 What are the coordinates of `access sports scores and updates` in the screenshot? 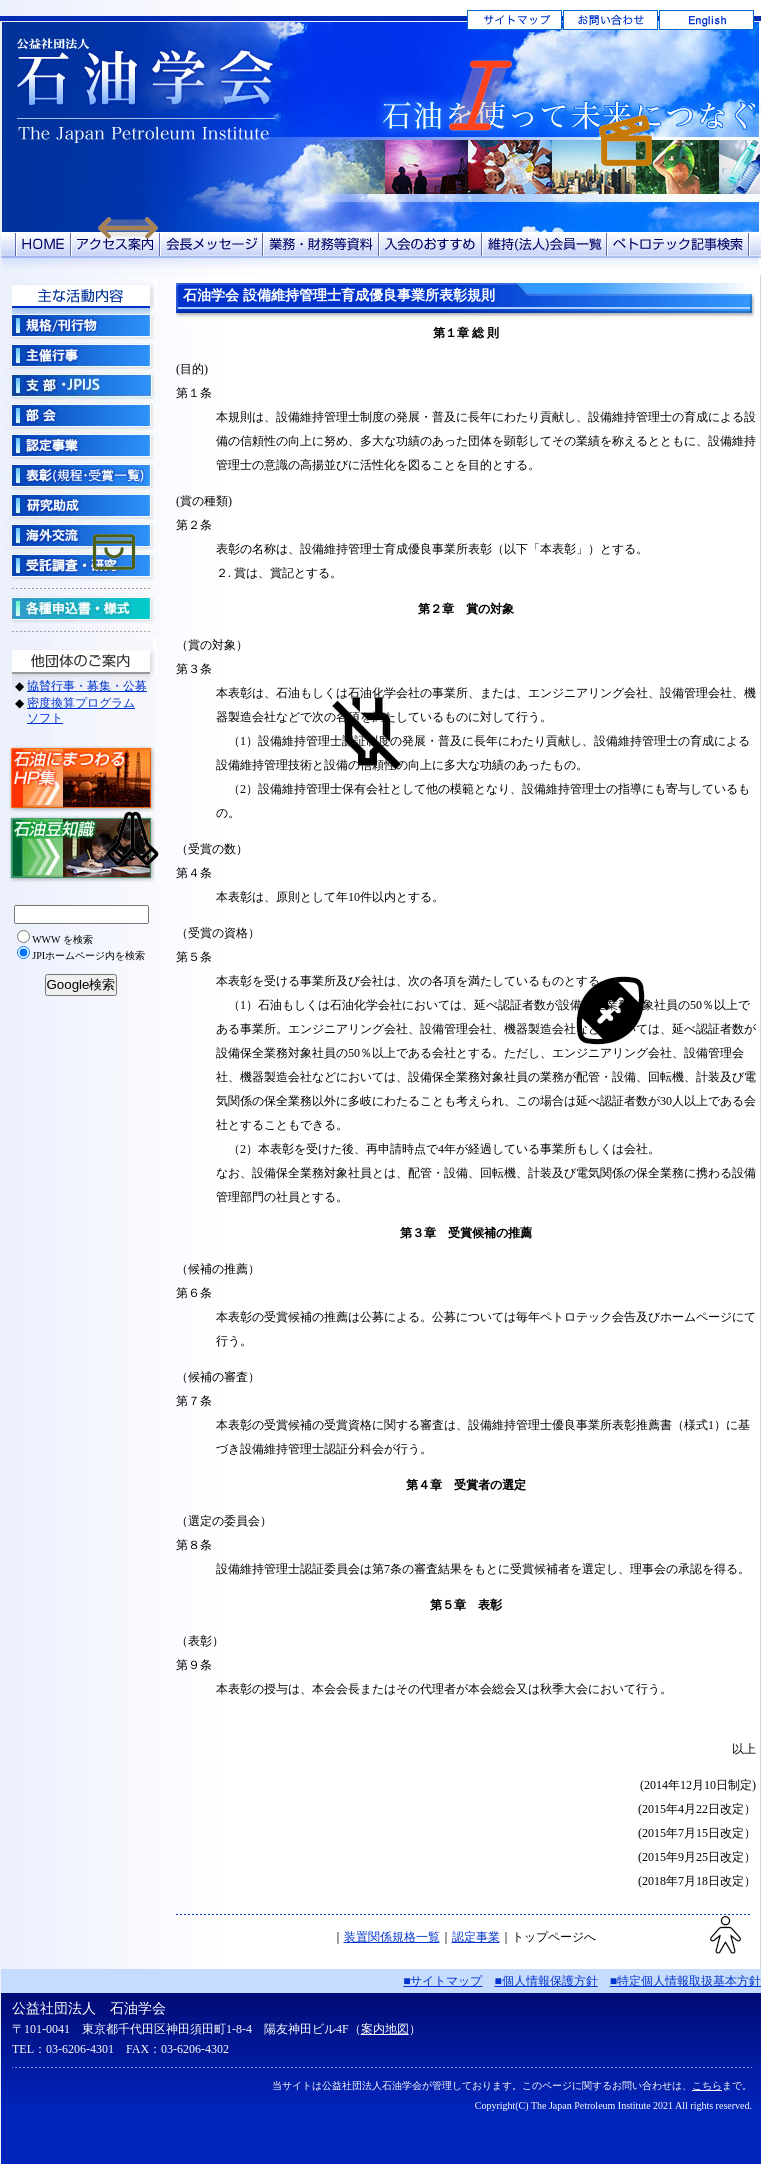 It's located at (610, 1010).